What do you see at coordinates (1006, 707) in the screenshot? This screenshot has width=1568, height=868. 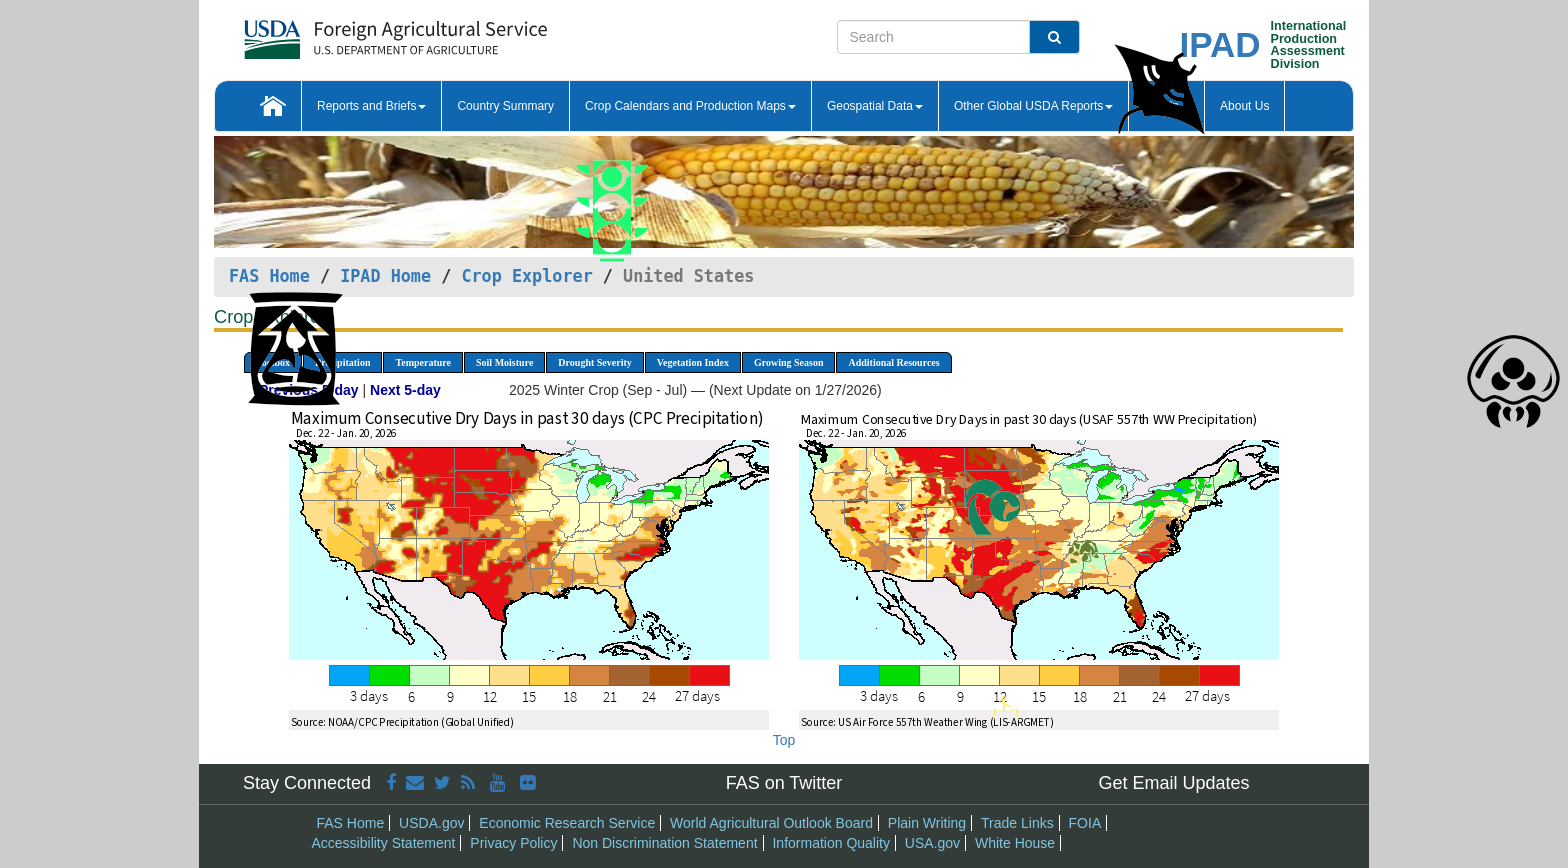 I see `circus or acrobatics game category` at bounding box center [1006, 707].